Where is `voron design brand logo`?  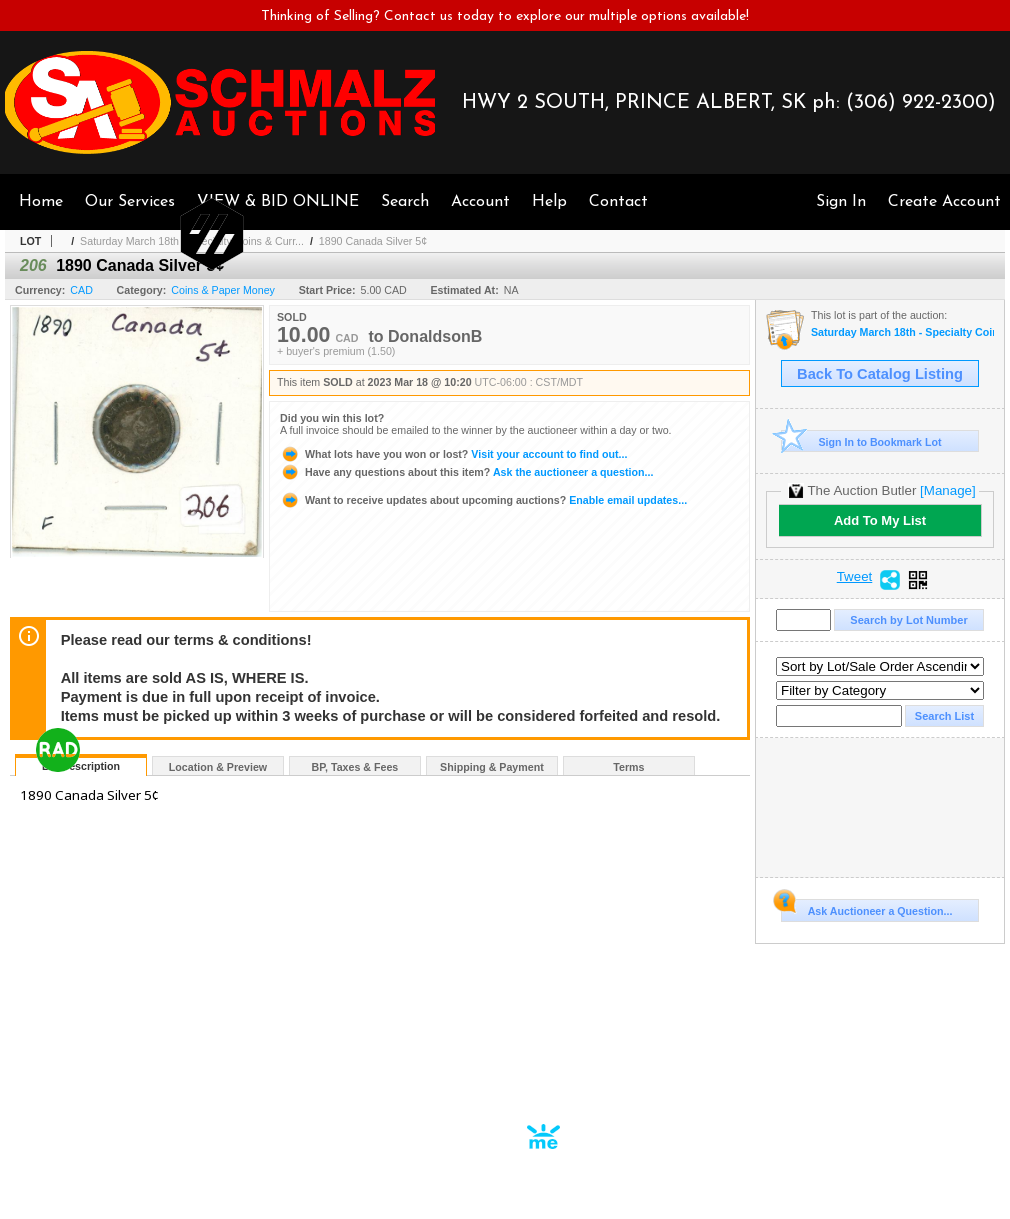
voron design brand logo is located at coordinates (212, 234).